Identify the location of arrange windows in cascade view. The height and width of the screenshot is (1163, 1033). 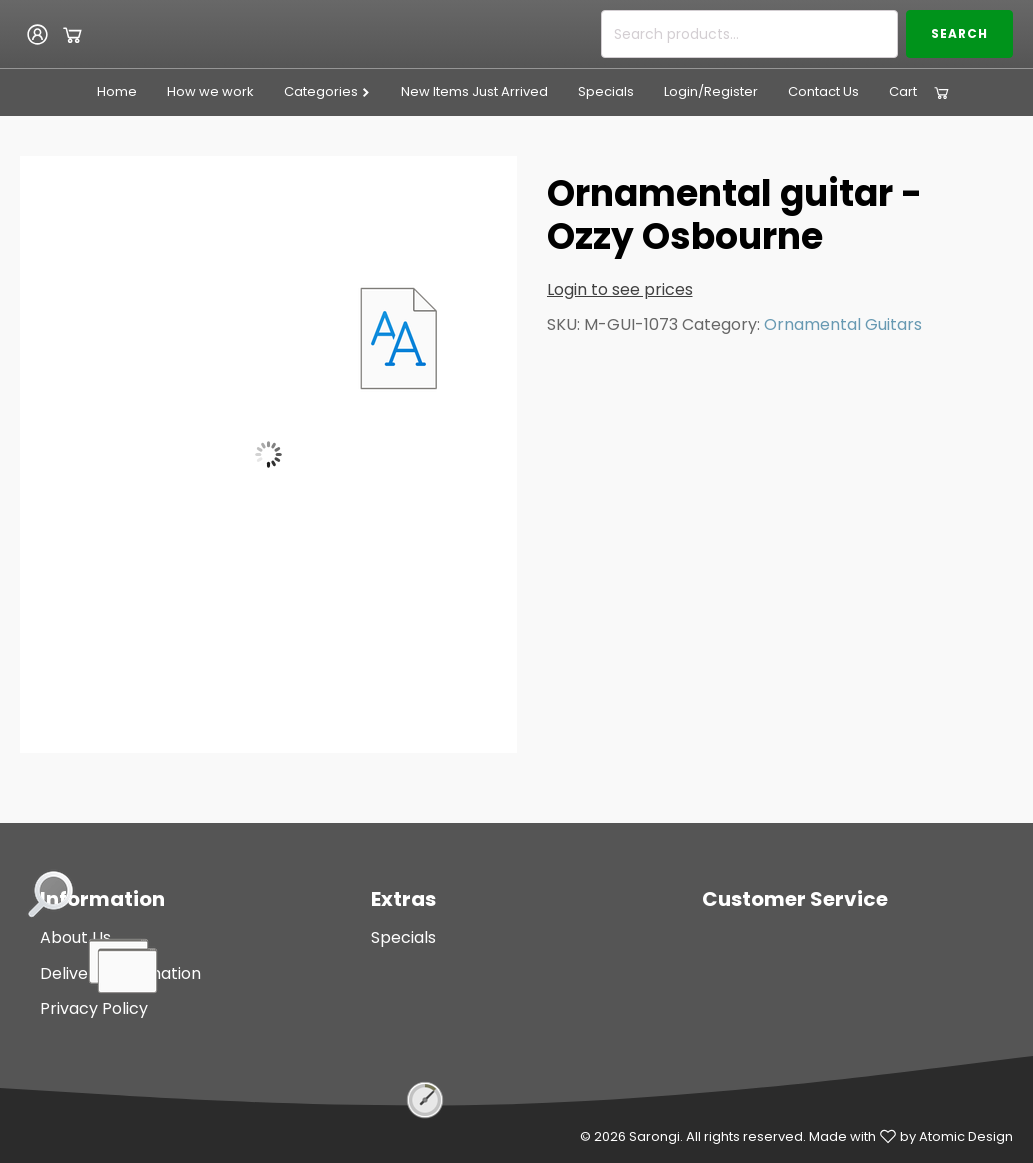
(123, 966).